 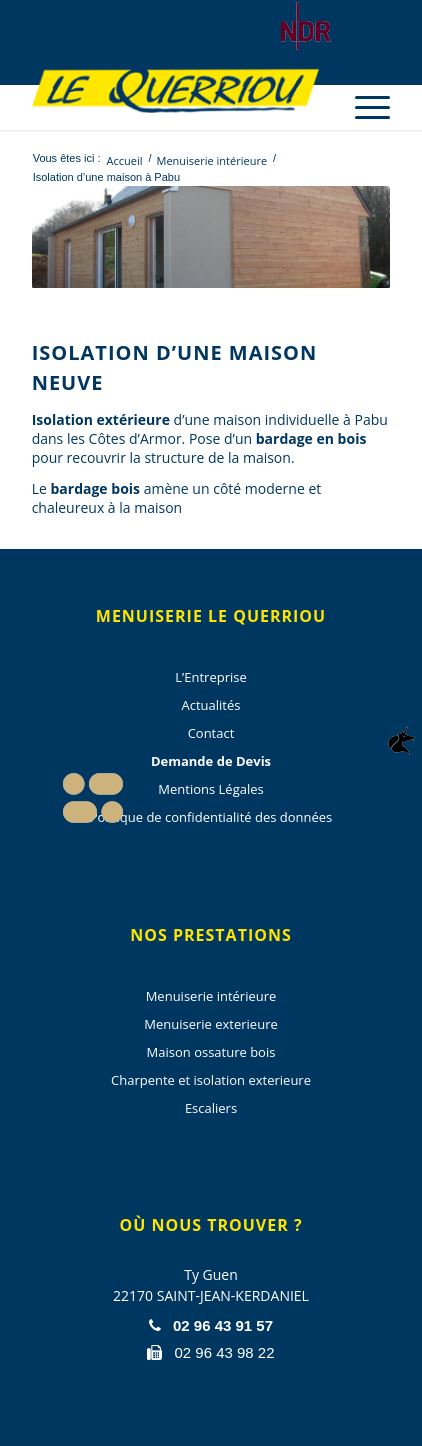 I want to click on fonoma app or service logo, so click(x=93, y=798).